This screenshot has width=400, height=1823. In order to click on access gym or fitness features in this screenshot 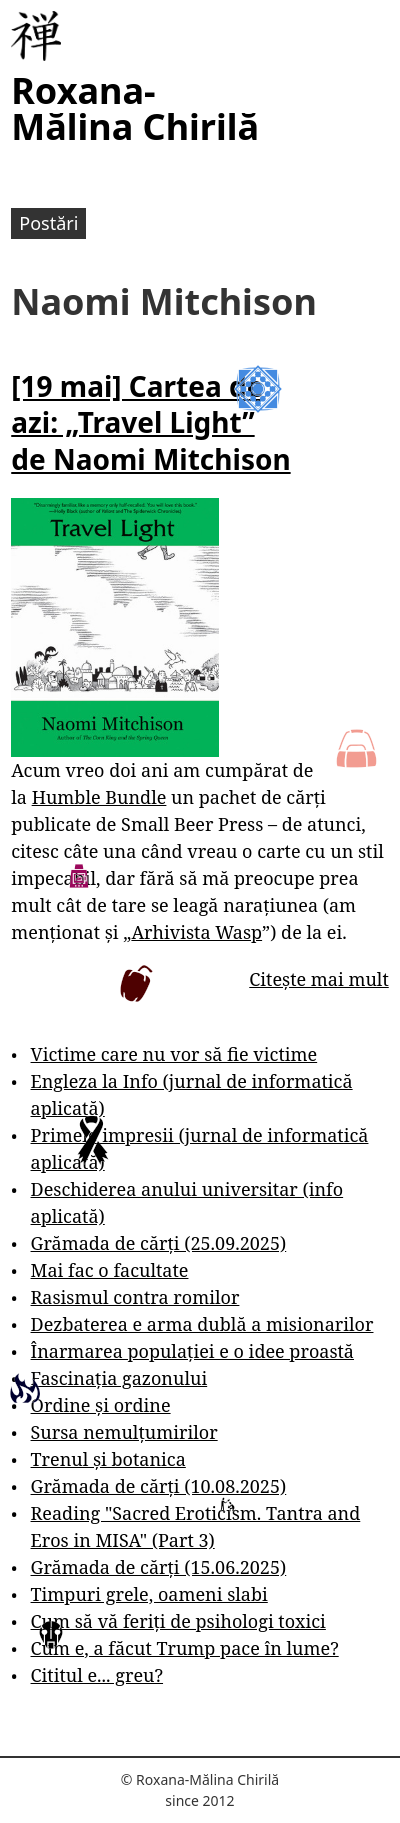, I will do `click(356, 748)`.